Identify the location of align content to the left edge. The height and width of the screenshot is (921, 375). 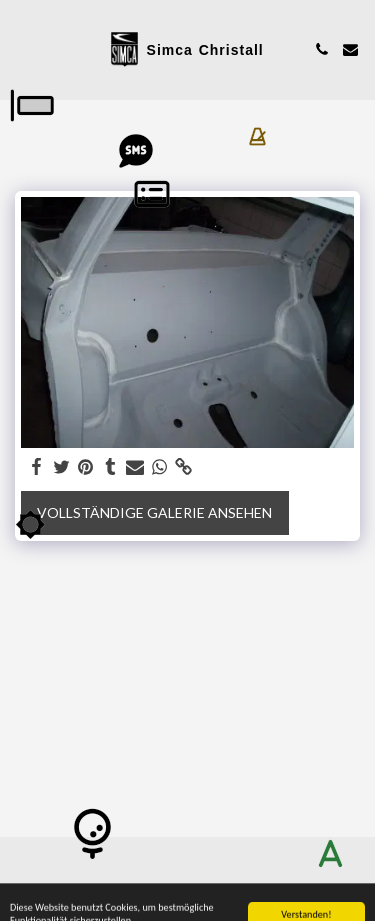
(31, 105).